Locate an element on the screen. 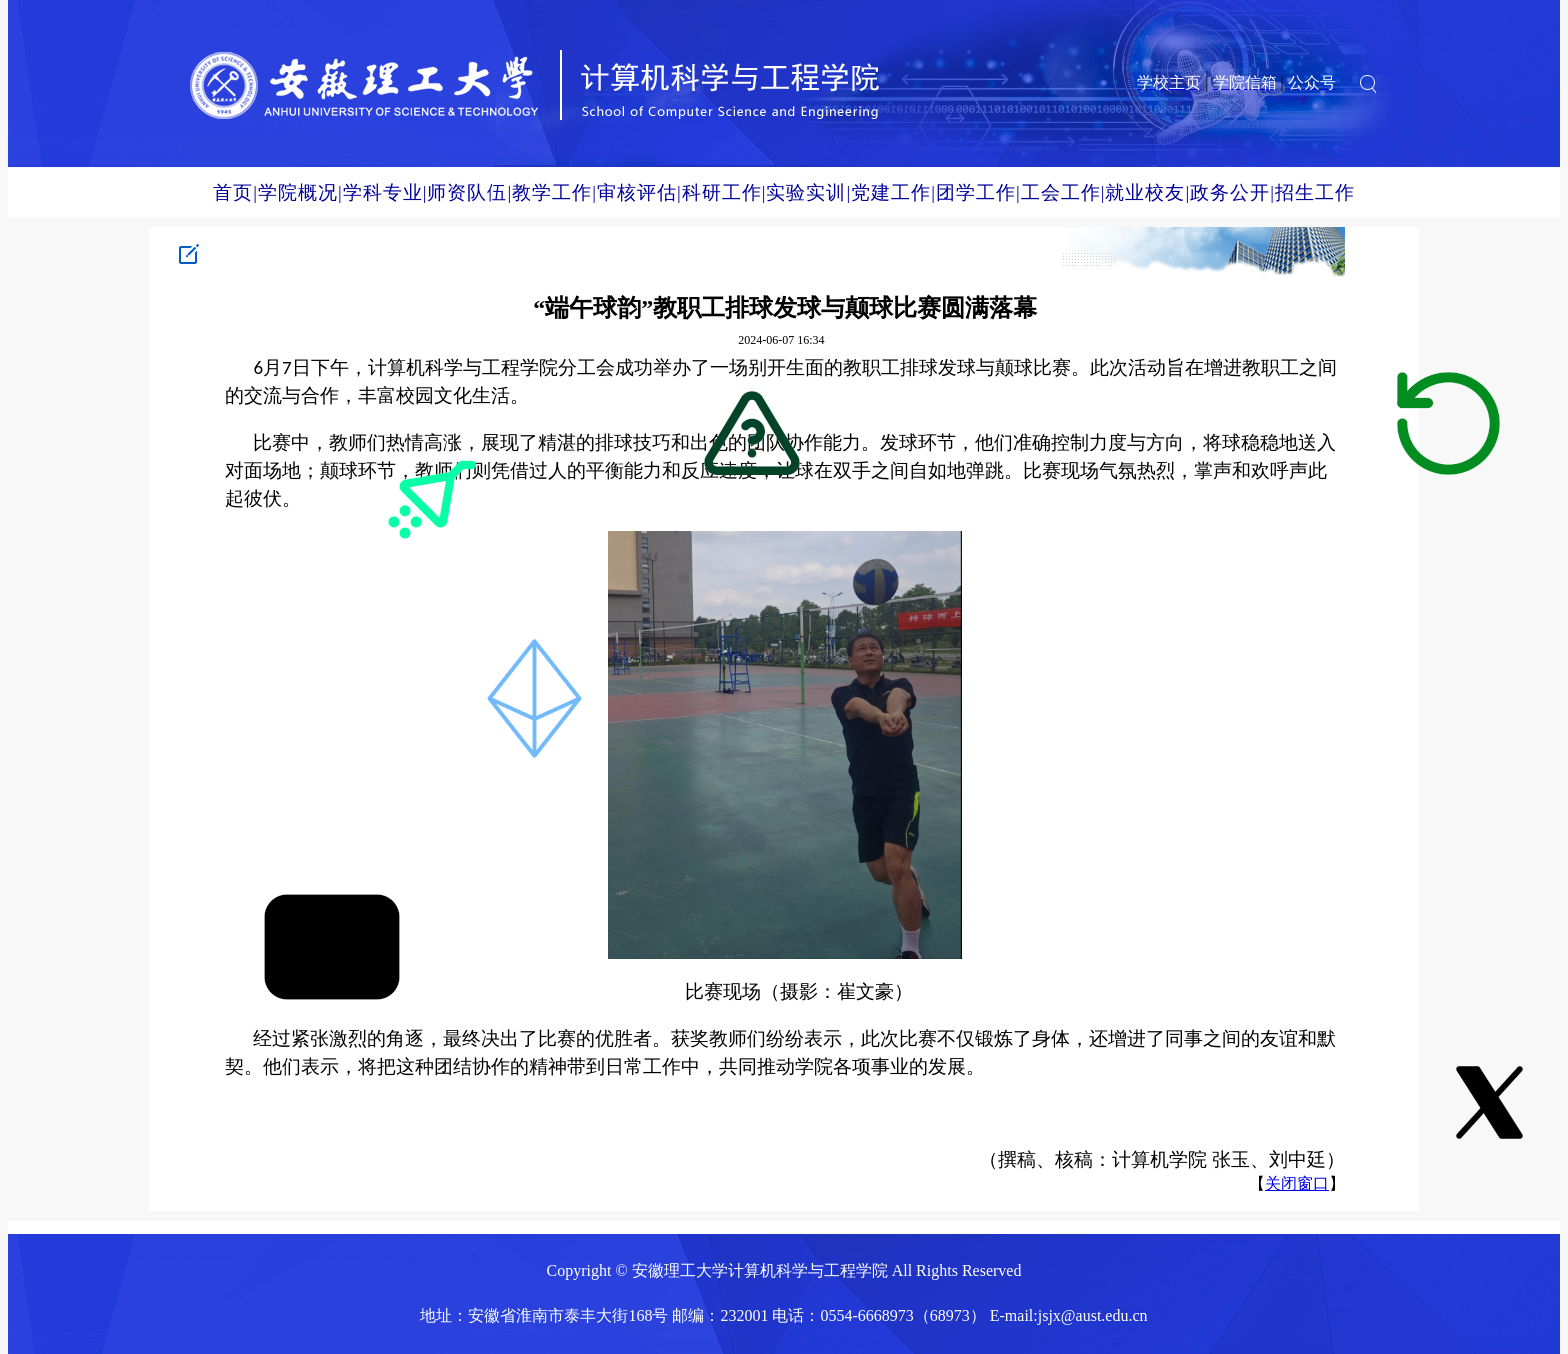 The width and height of the screenshot is (1568, 1354). undo the last action is located at coordinates (1448, 423).